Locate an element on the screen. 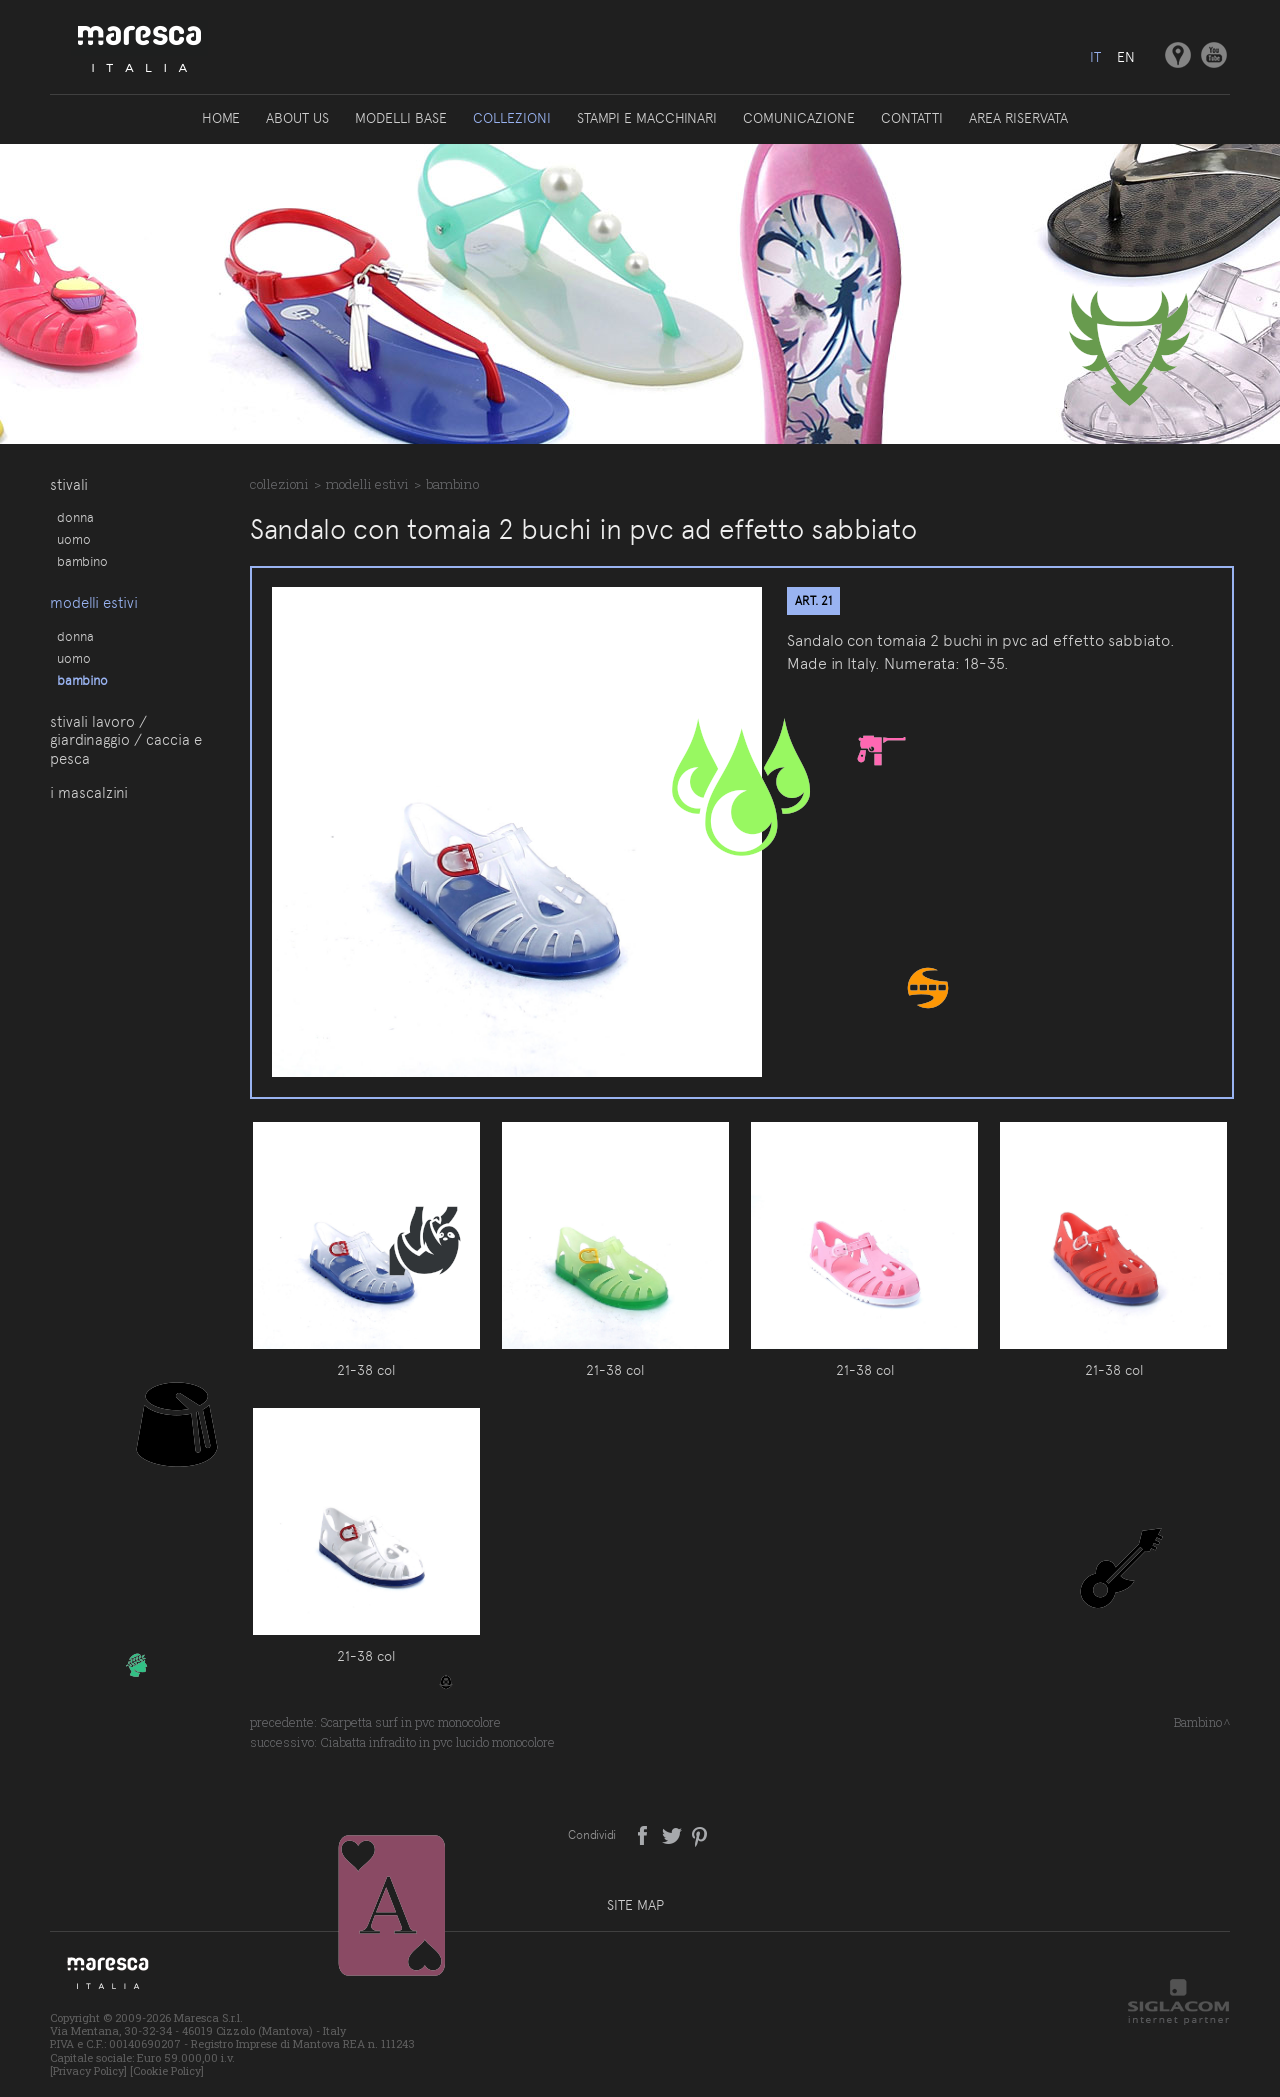 The width and height of the screenshot is (1280, 2097). select weapon or firearm in game inventory is located at coordinates (881, 750).